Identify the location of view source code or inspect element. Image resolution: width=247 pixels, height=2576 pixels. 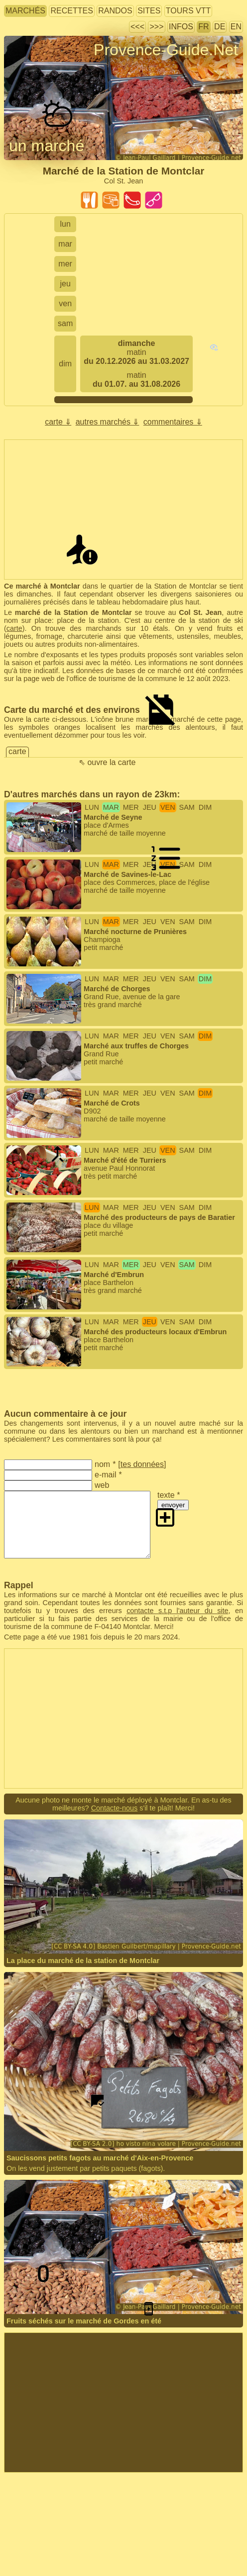
(214, 347).